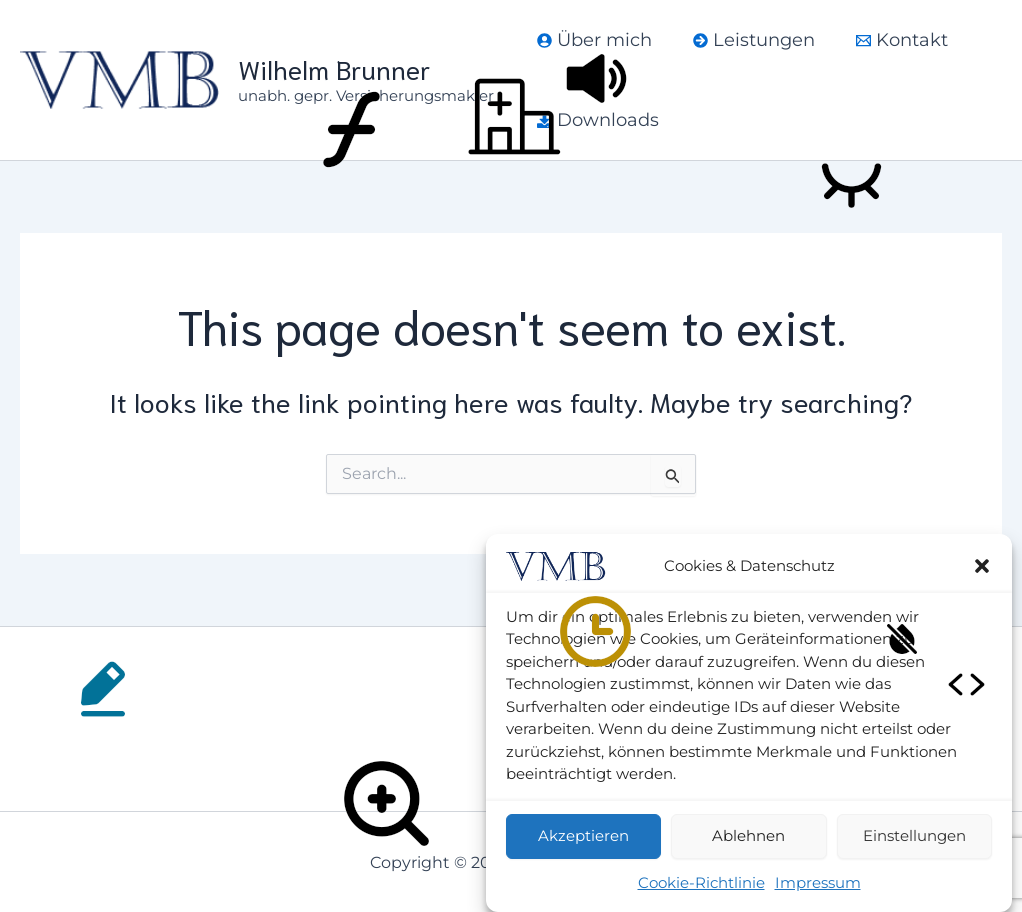  I want to click on increase audio volume, so click(596, 78).